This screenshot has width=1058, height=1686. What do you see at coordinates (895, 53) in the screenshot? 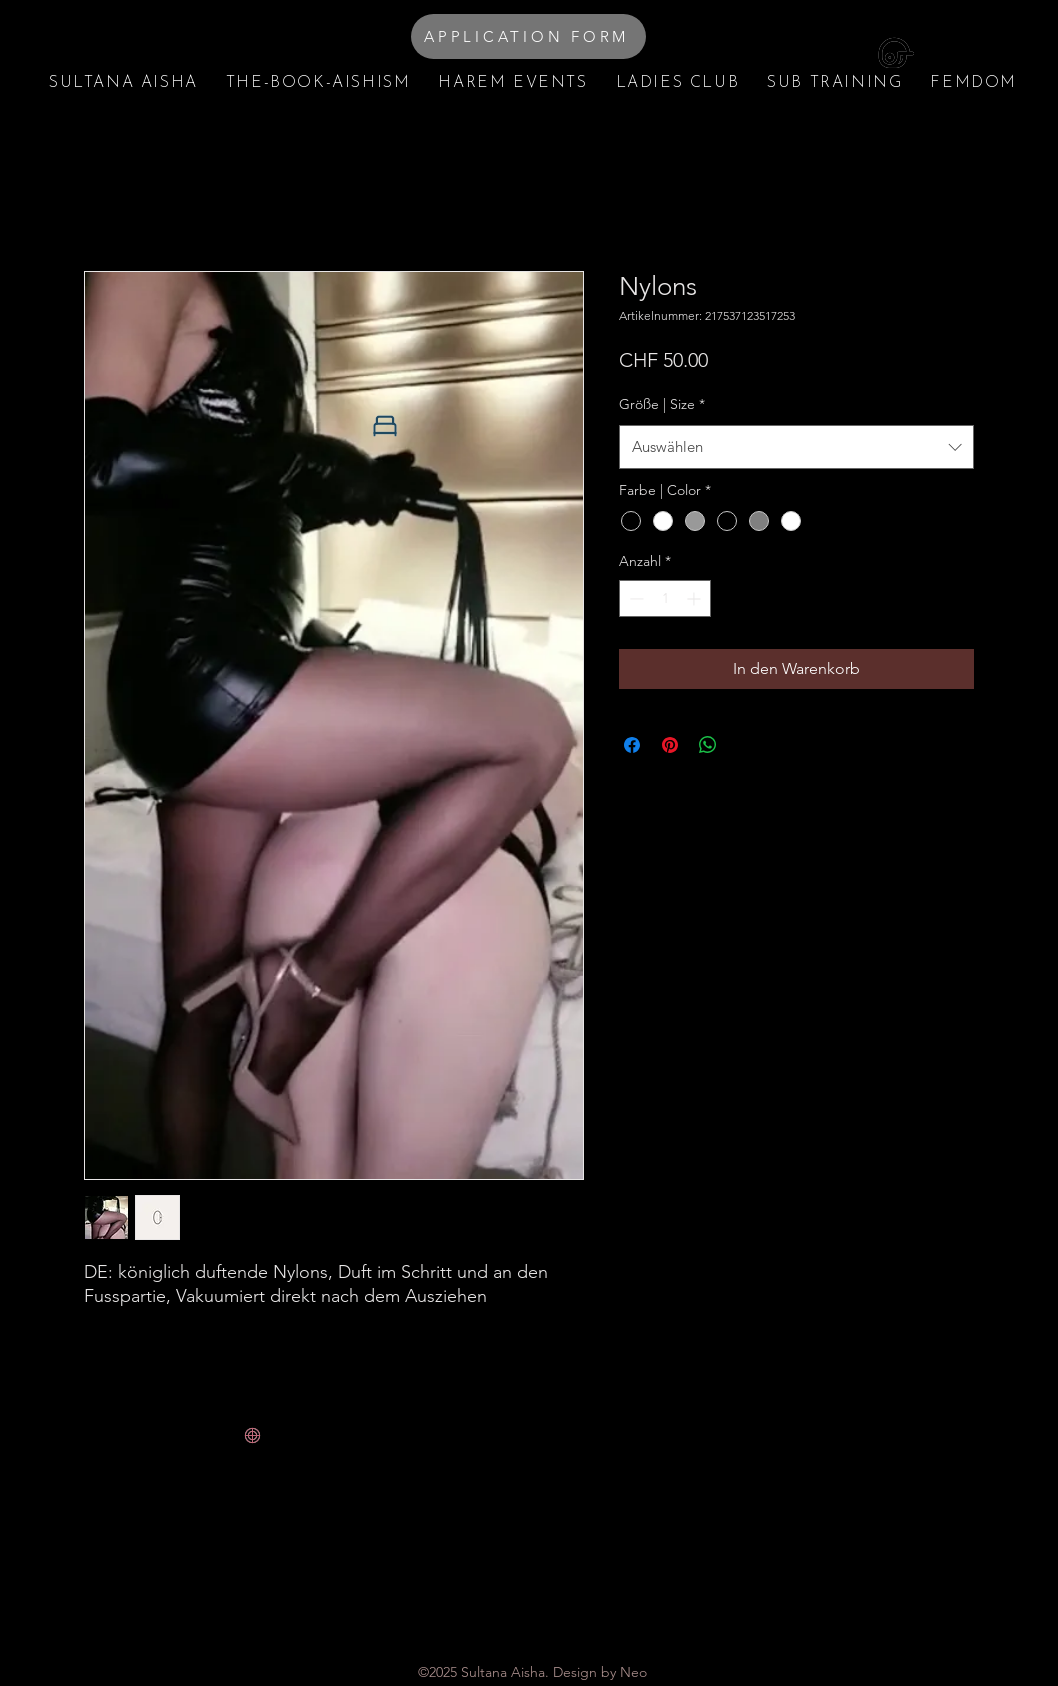
I see `access baseball or sports-related content` at bounding box center [895, 53].